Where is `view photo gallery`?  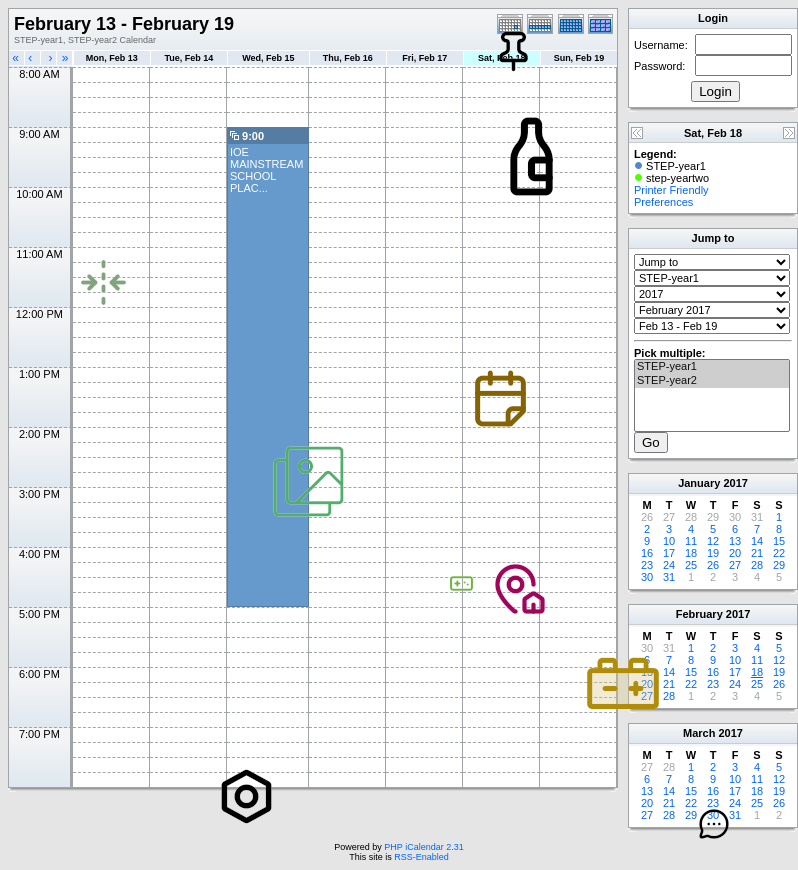 view photo gallery is located at coordinates (308, 481).